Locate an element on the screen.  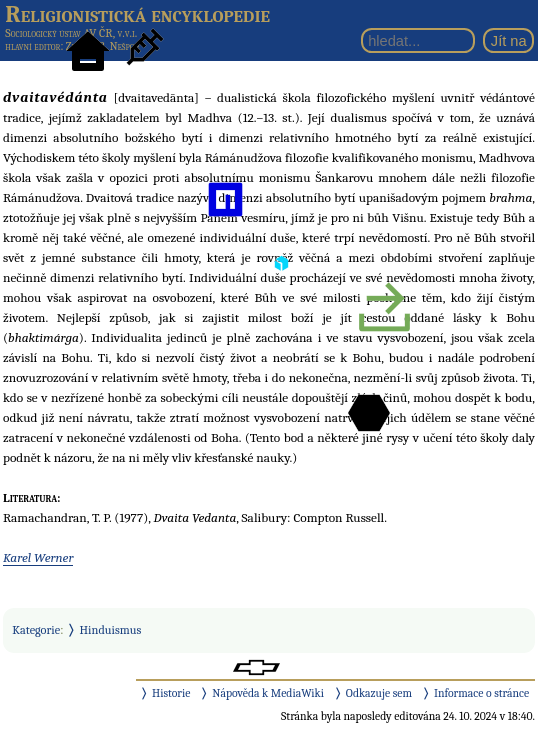
access box cloud storage is located at coordinates (281, 263).